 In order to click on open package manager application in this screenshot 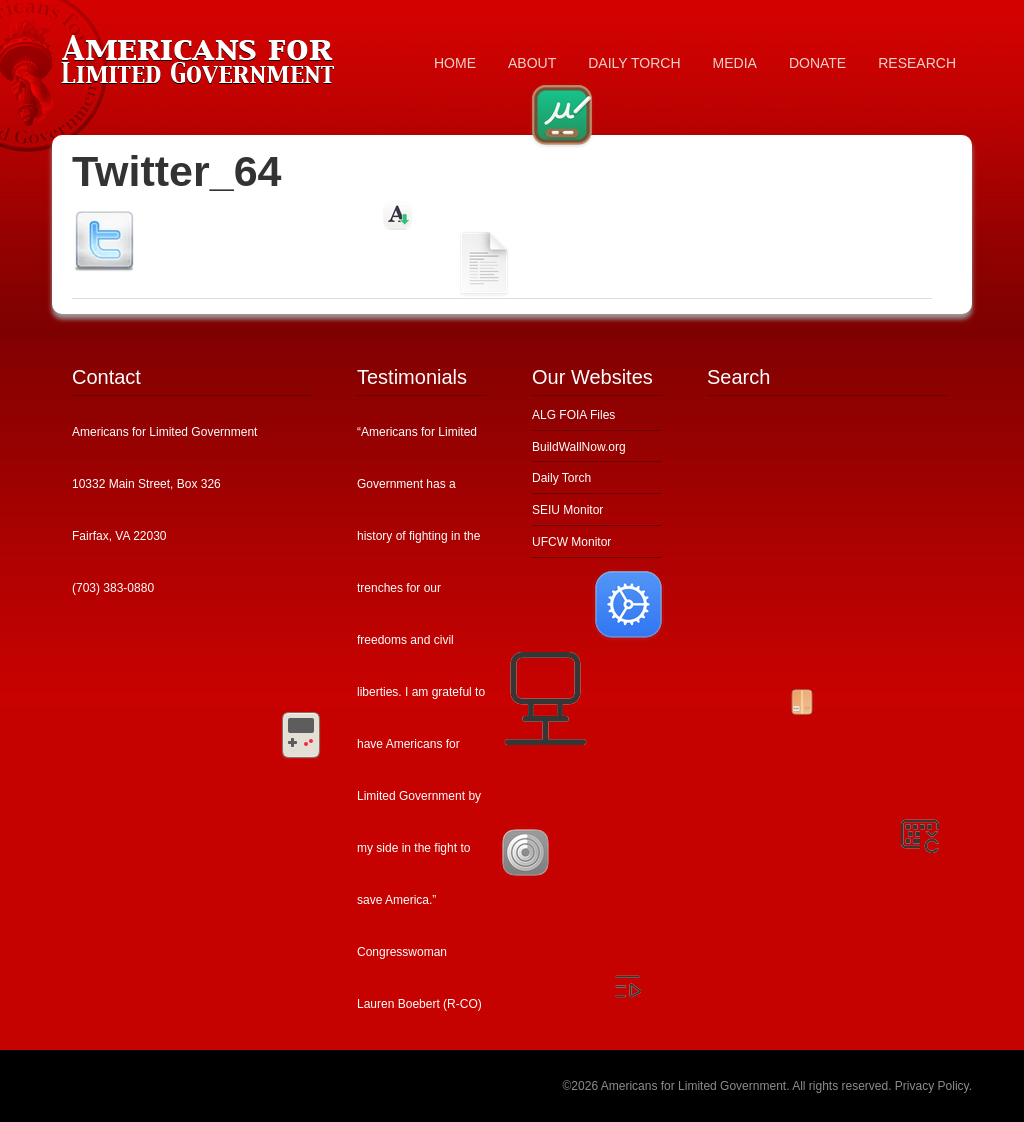, I will do `click(802, 702)`.